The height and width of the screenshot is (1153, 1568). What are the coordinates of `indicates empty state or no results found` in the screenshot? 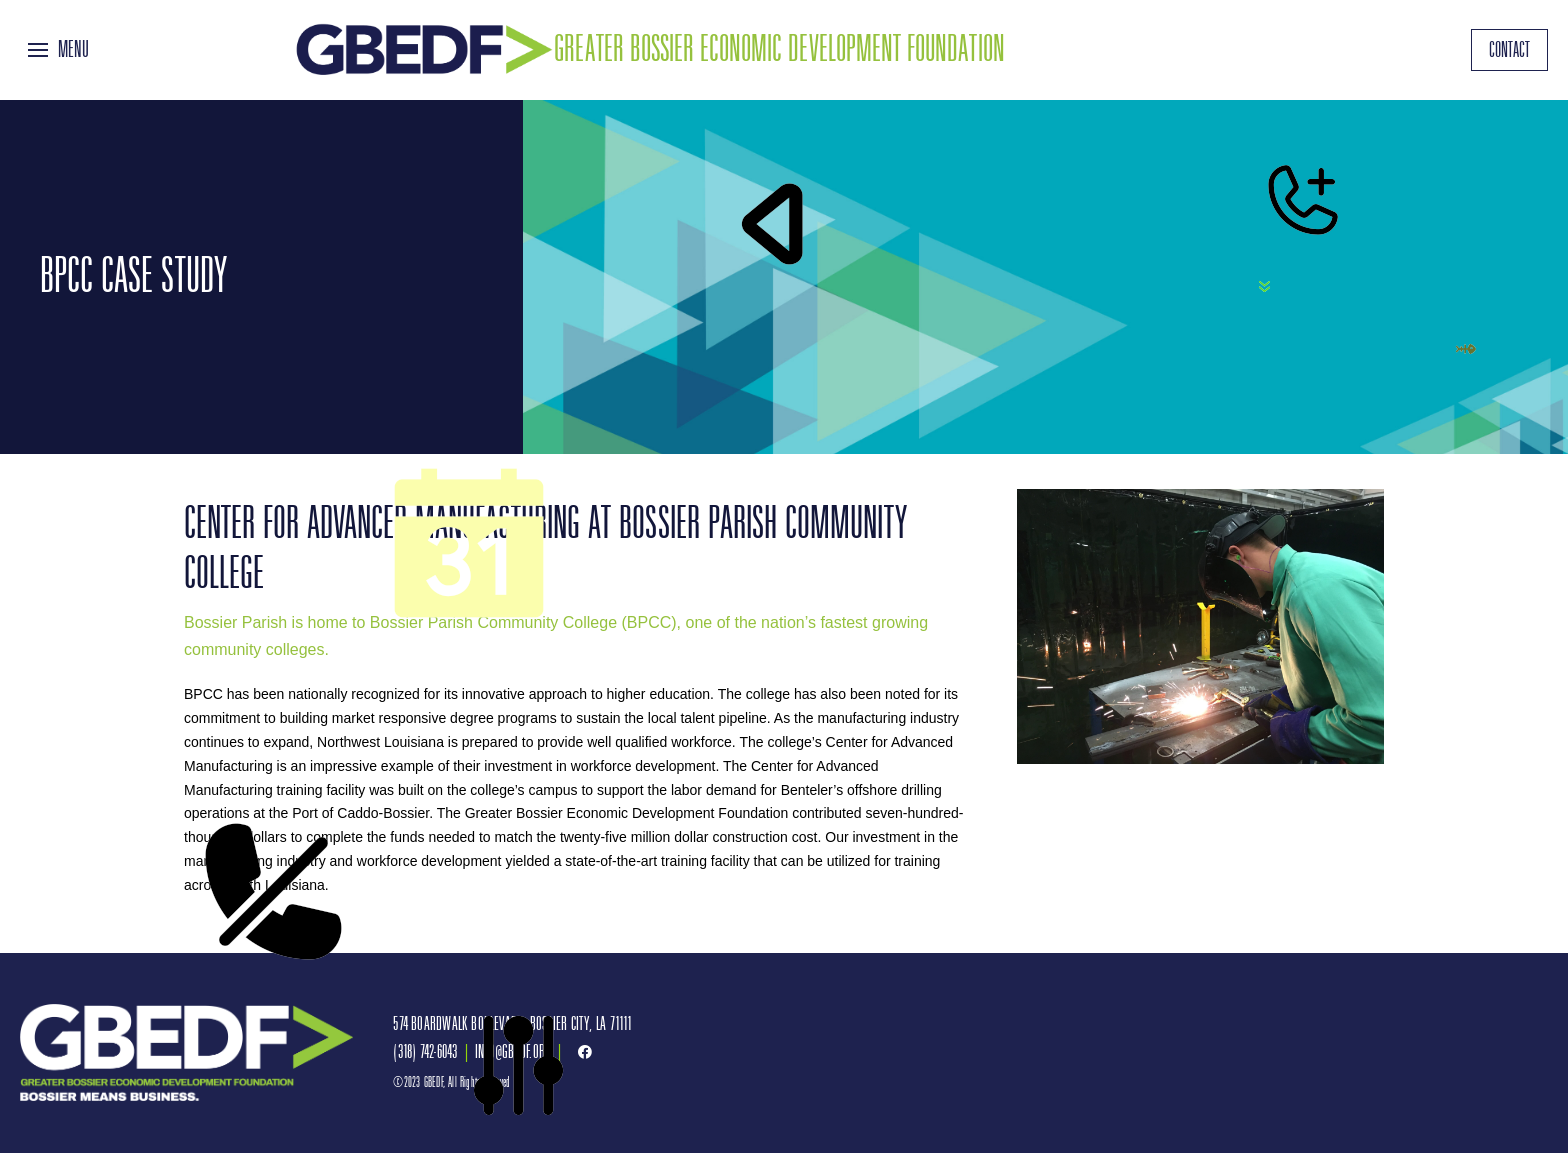 It's located at (1466, 349).